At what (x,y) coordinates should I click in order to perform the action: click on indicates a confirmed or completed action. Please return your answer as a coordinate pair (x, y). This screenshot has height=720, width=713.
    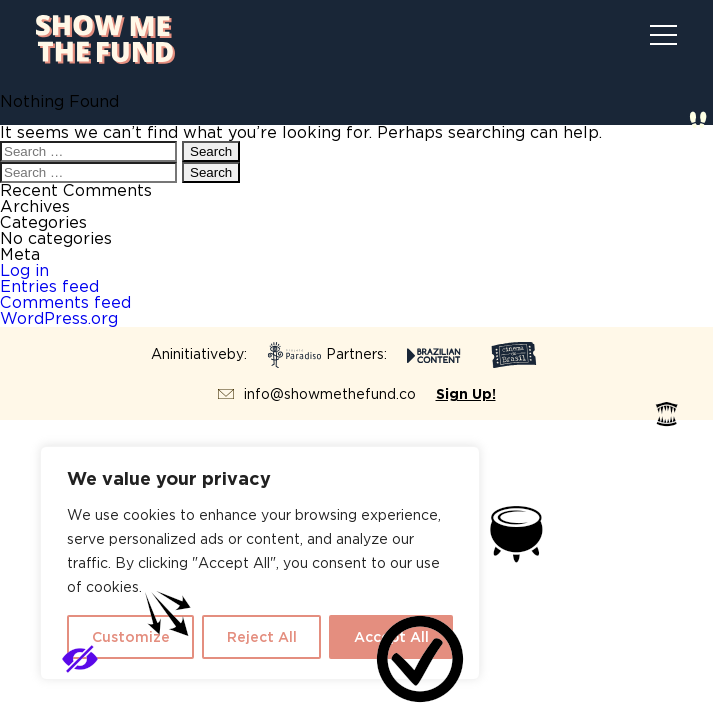
    Looking at the image, I should click on (420, 659).